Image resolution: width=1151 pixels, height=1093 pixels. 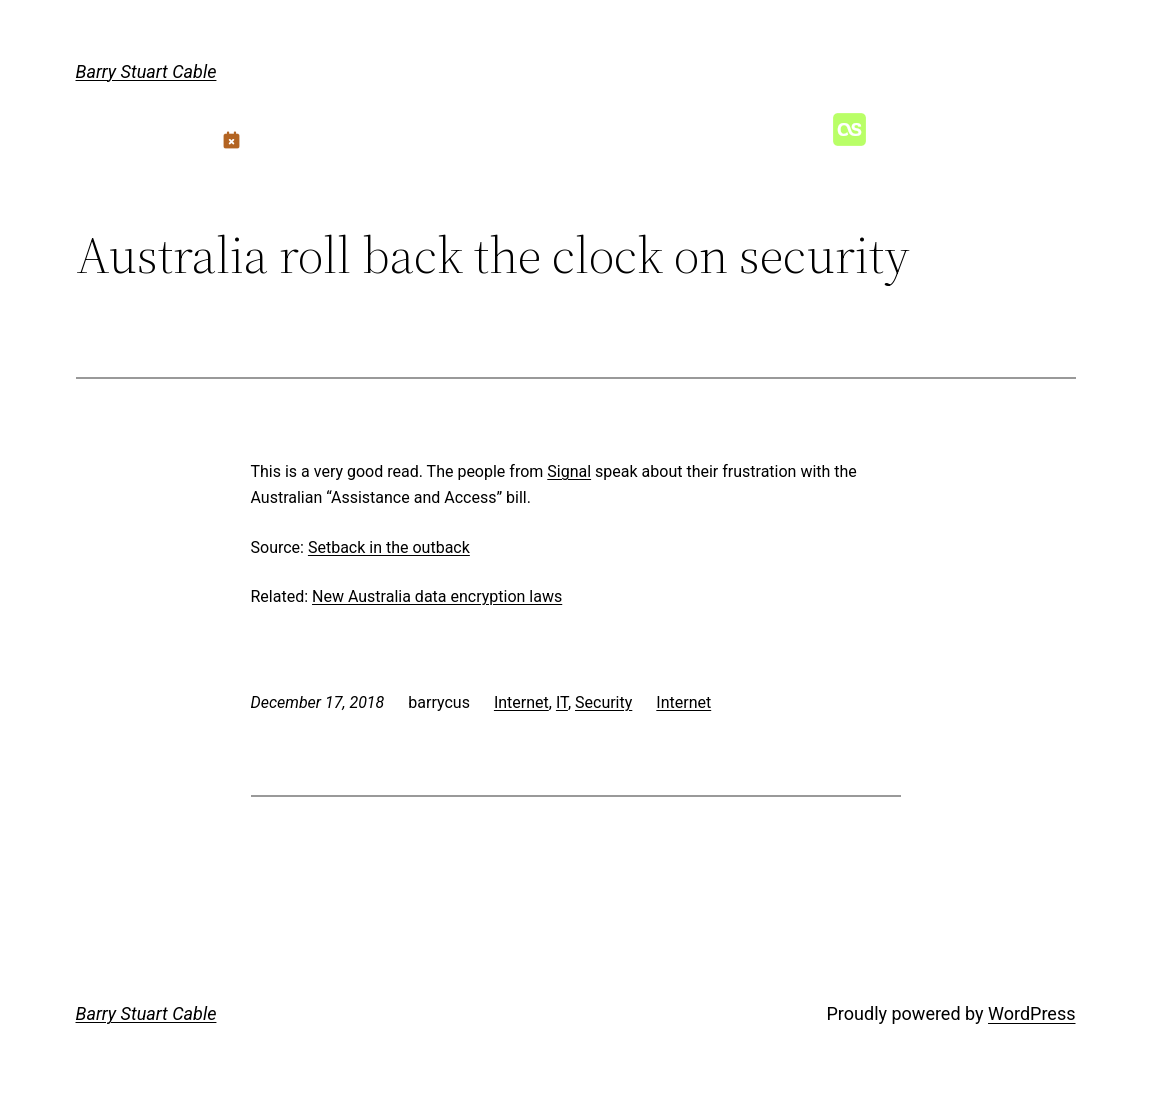 What do you see at coordinates (231, 140) in the screenshot?
I see `cancel or delete a scheduled event` at bounding box center [231, 140].